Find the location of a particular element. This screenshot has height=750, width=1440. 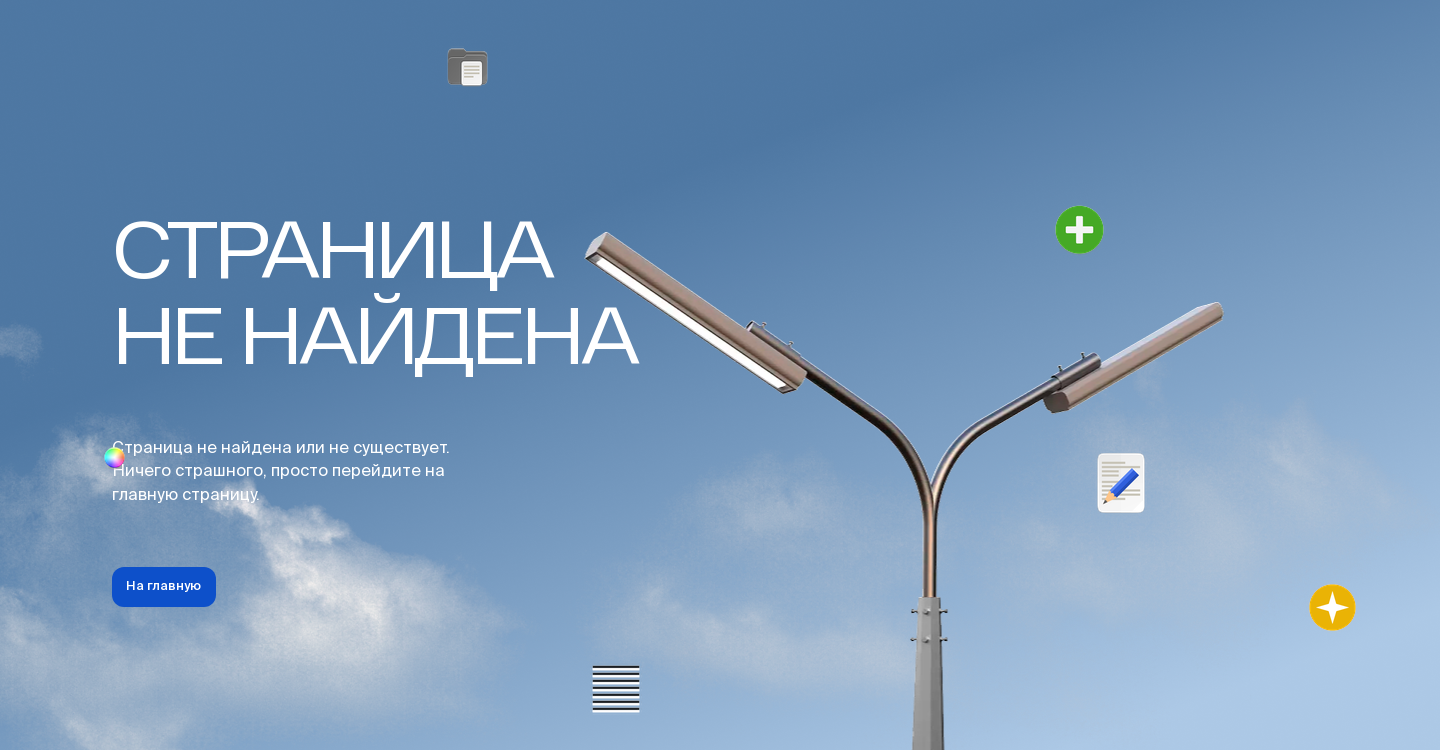

justify text to fill the full width is located at coordinates (616, 689).